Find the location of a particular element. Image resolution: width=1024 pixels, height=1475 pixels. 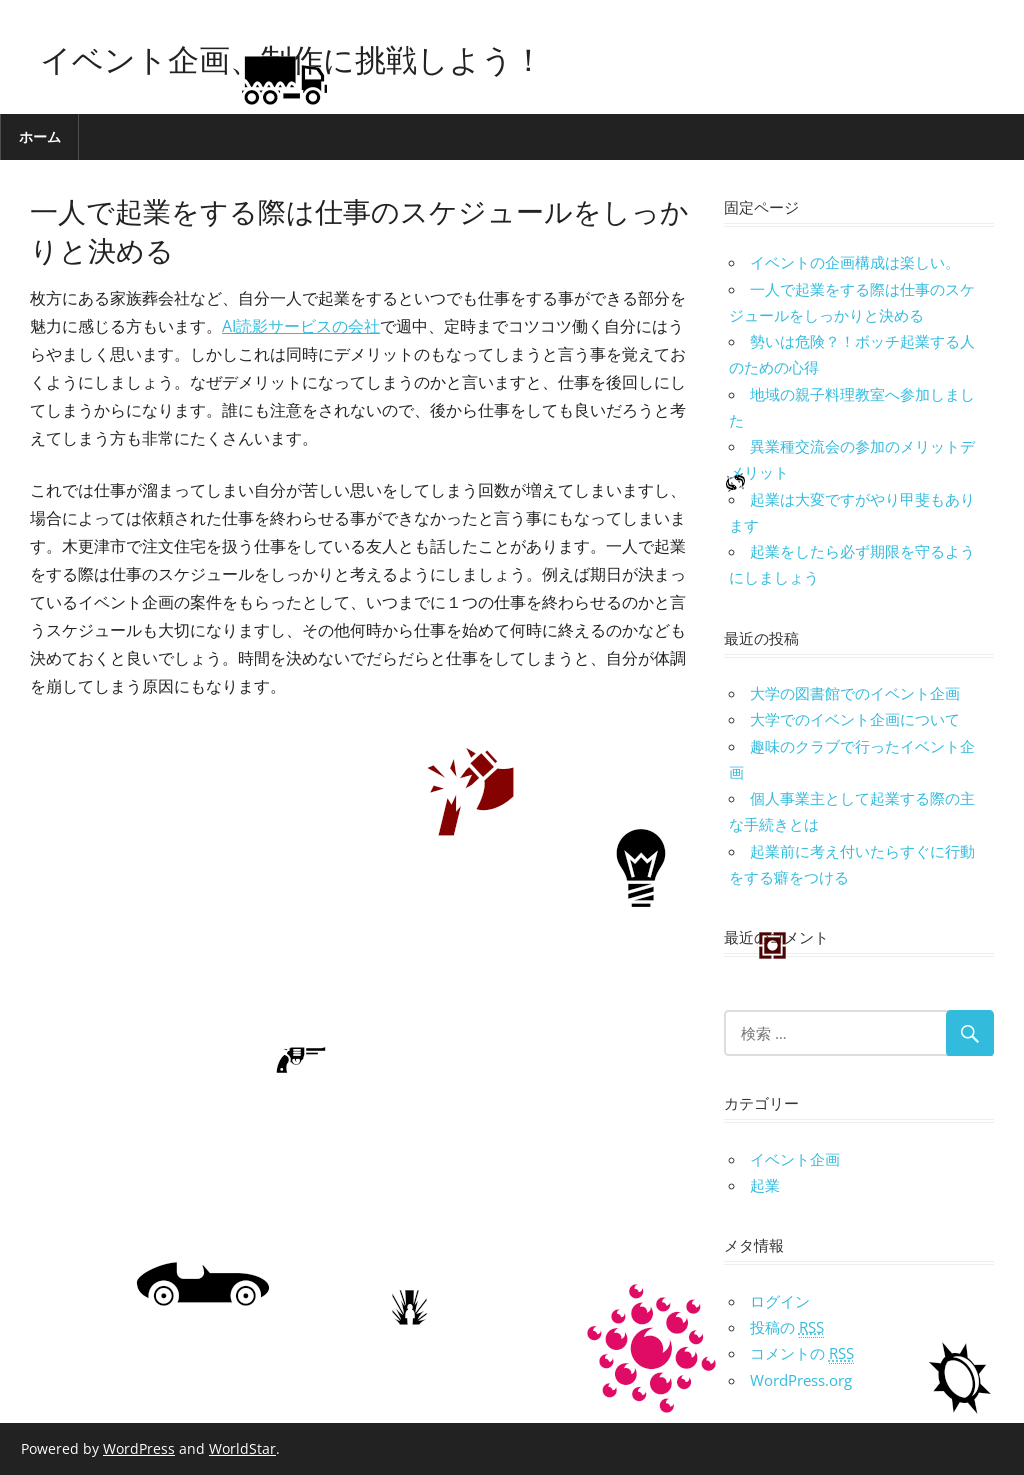

indicates a broken or damaged weapon is located at coordinates (468, 790).